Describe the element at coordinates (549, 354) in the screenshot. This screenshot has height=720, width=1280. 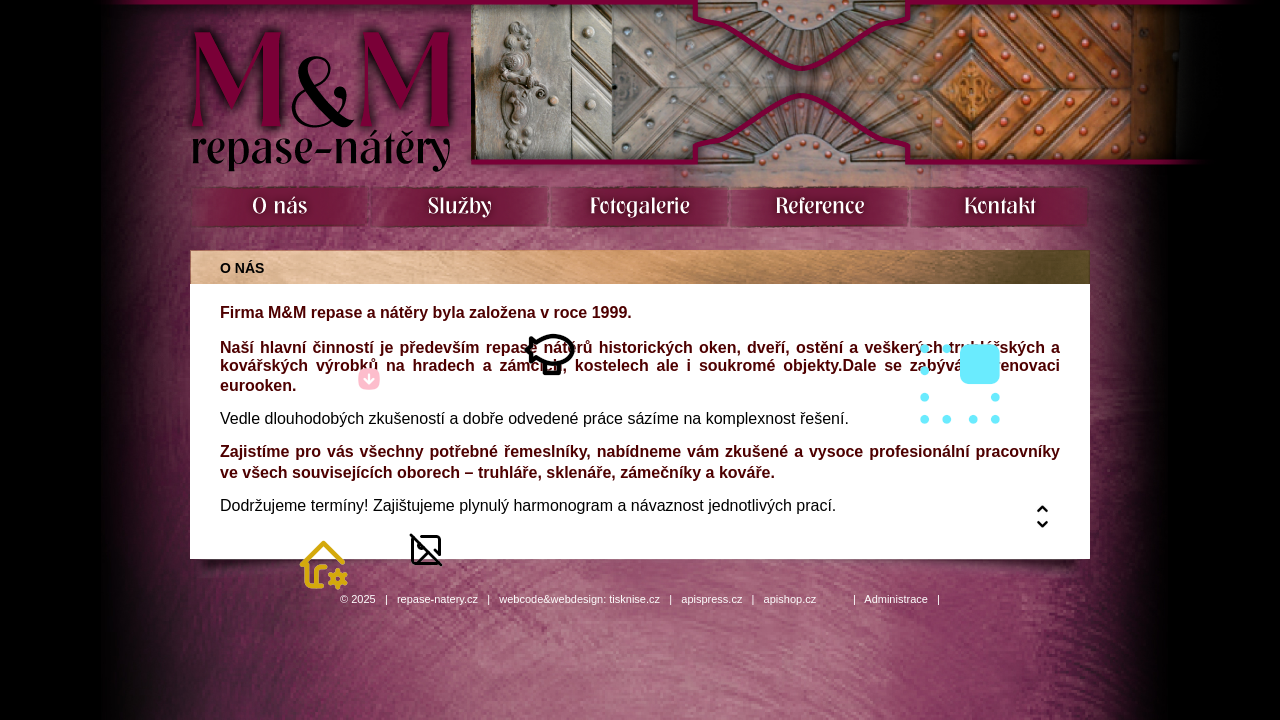
I see `airship or blimp transportation option` at that location.